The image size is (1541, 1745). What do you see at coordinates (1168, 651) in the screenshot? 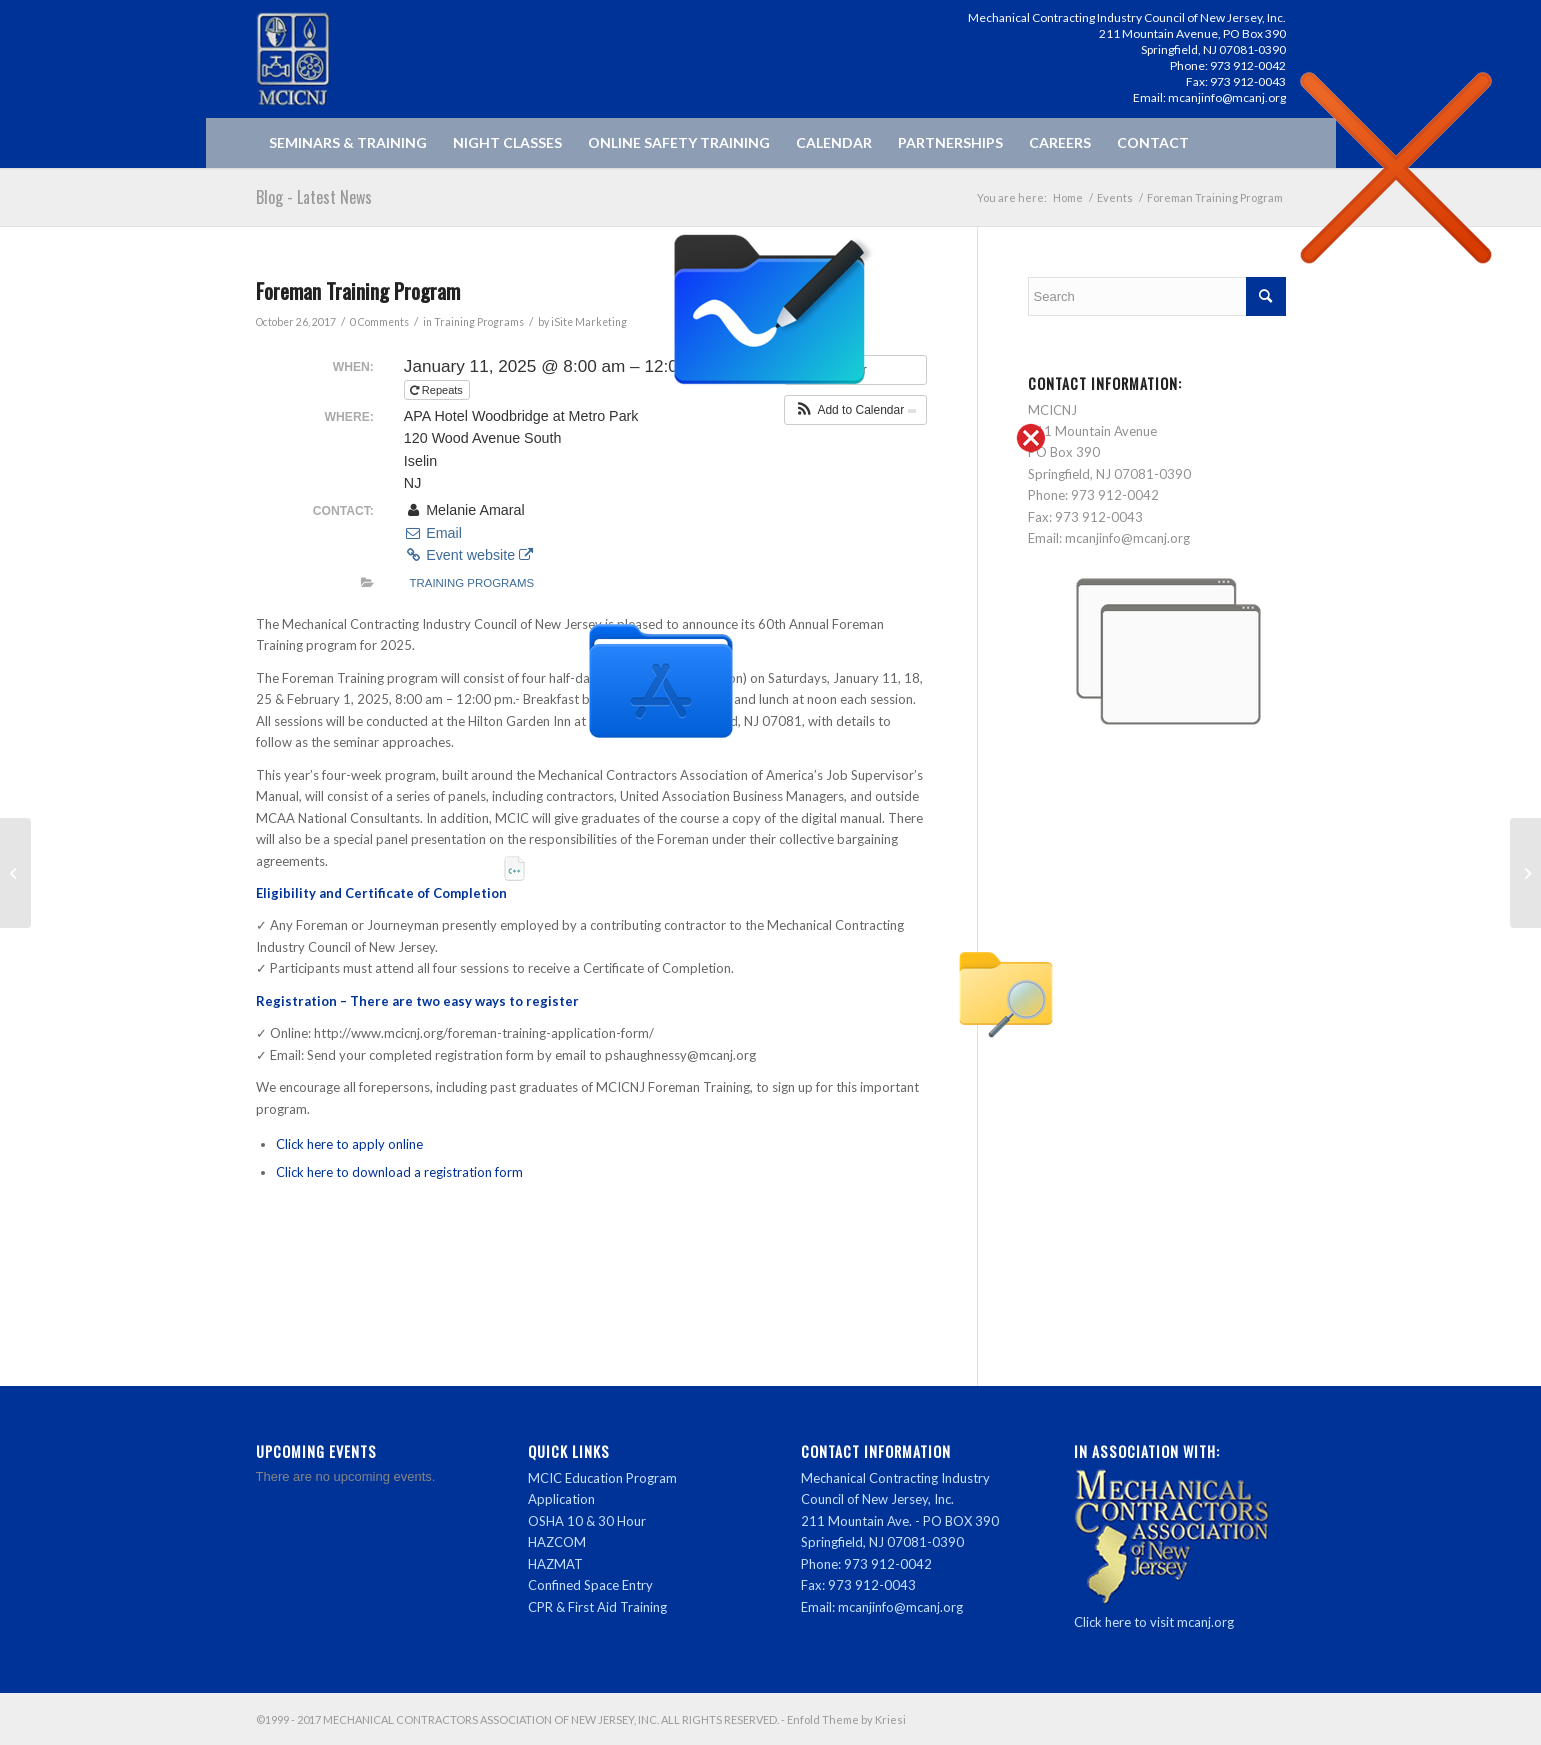
I see `arrange windows in cascade view` at bounding box center [1168, 651].